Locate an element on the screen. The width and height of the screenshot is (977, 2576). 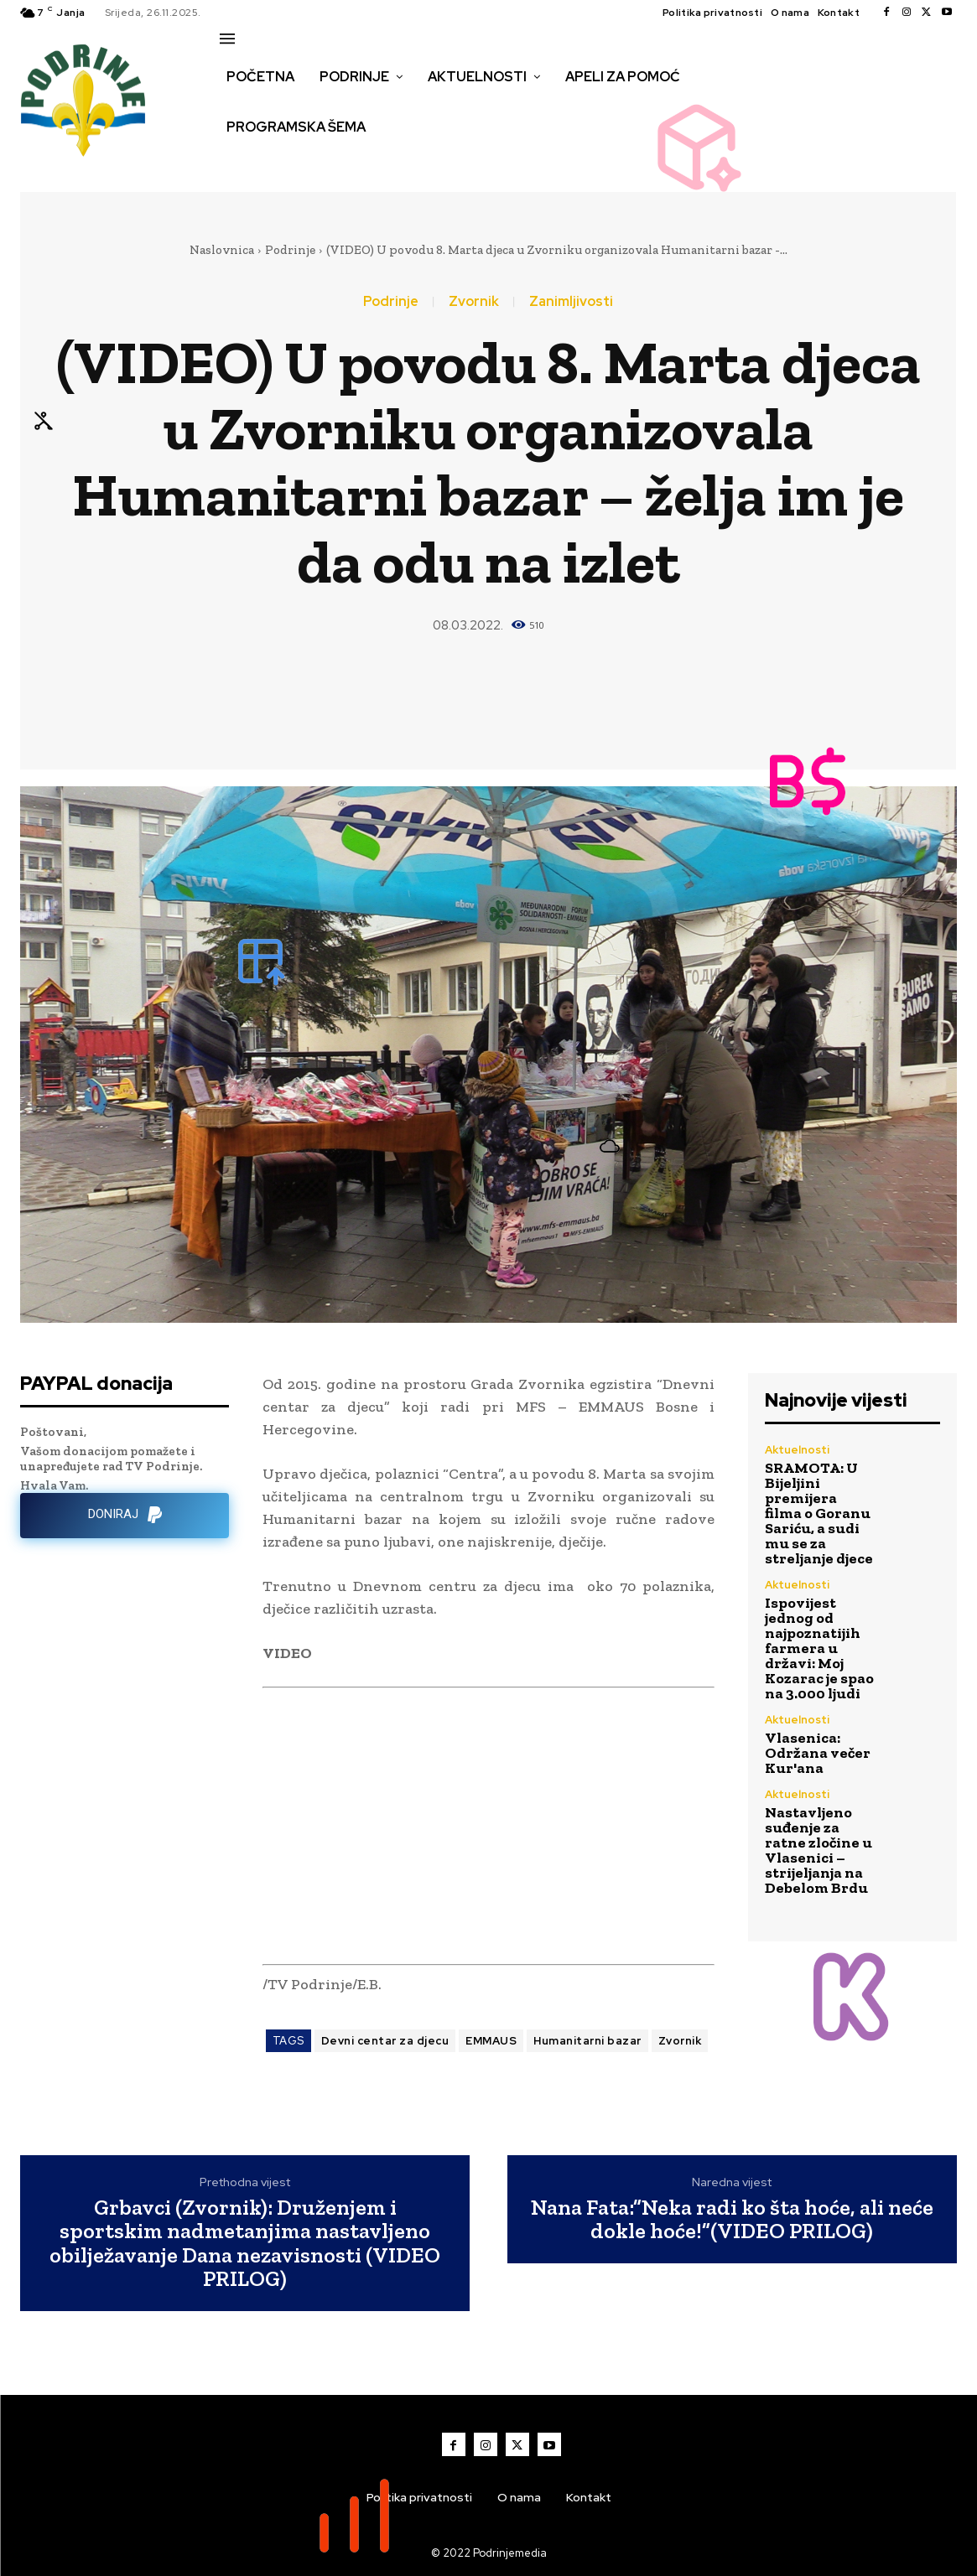
import data into a table is located at coordinates (260, 961).